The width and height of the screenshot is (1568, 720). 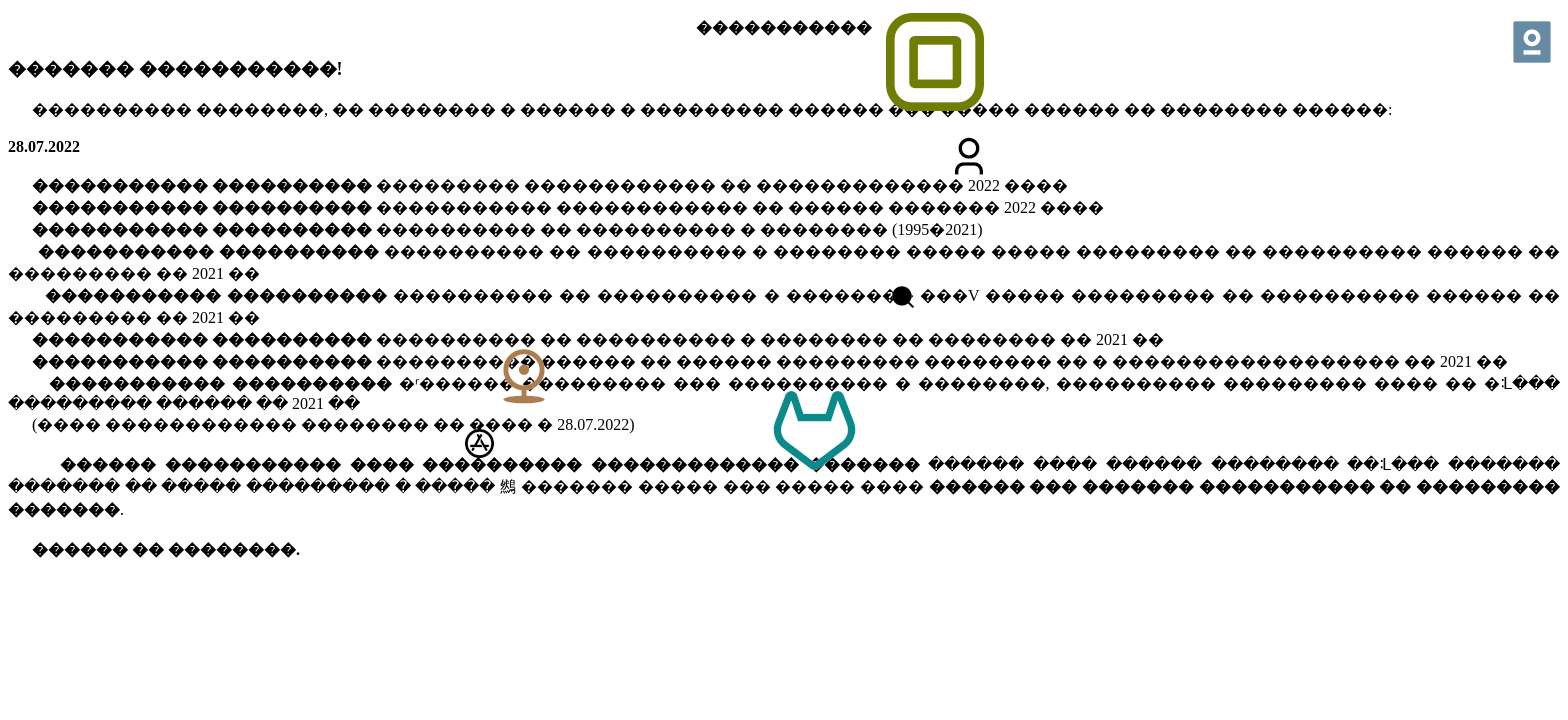 I want to click on view your profile, so click(x=969, y=157).